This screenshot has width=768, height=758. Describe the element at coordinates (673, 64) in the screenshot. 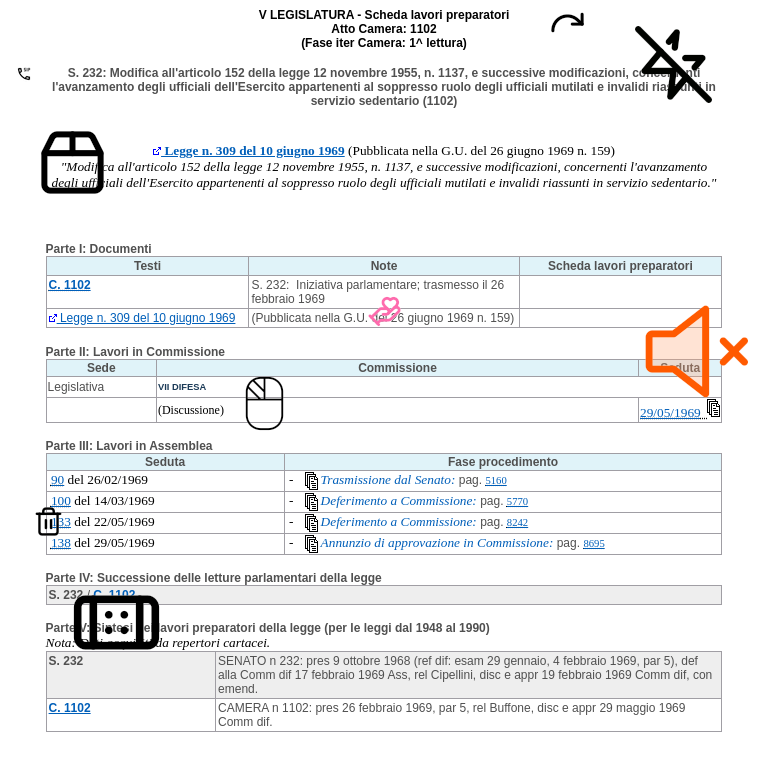

I see `disable flash or lightning mode` at that location.